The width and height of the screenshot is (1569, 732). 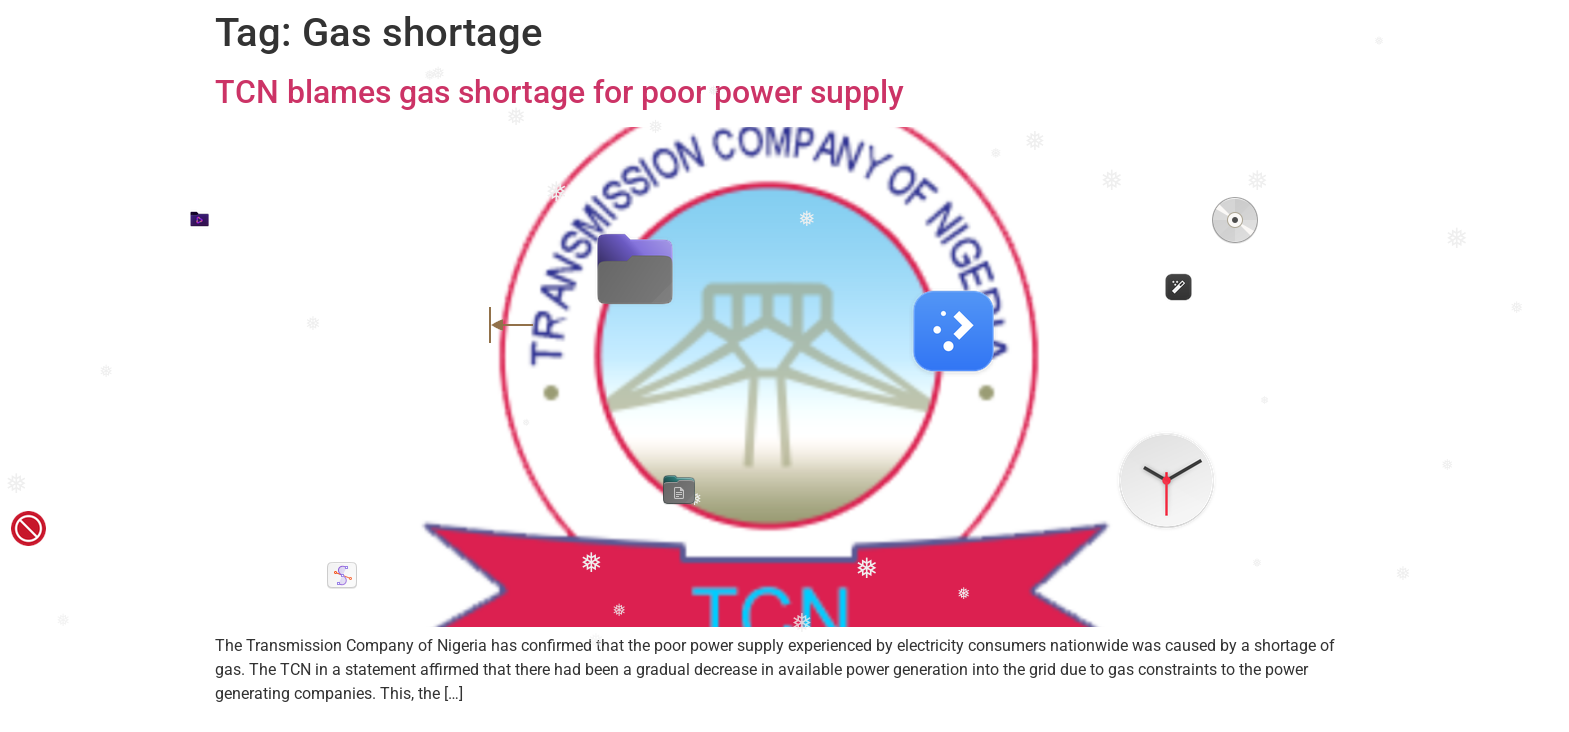 What do you see at coordinates (679, 489) in the screenshot?
I see `open your documents folder` at bounding box center [679, 489].